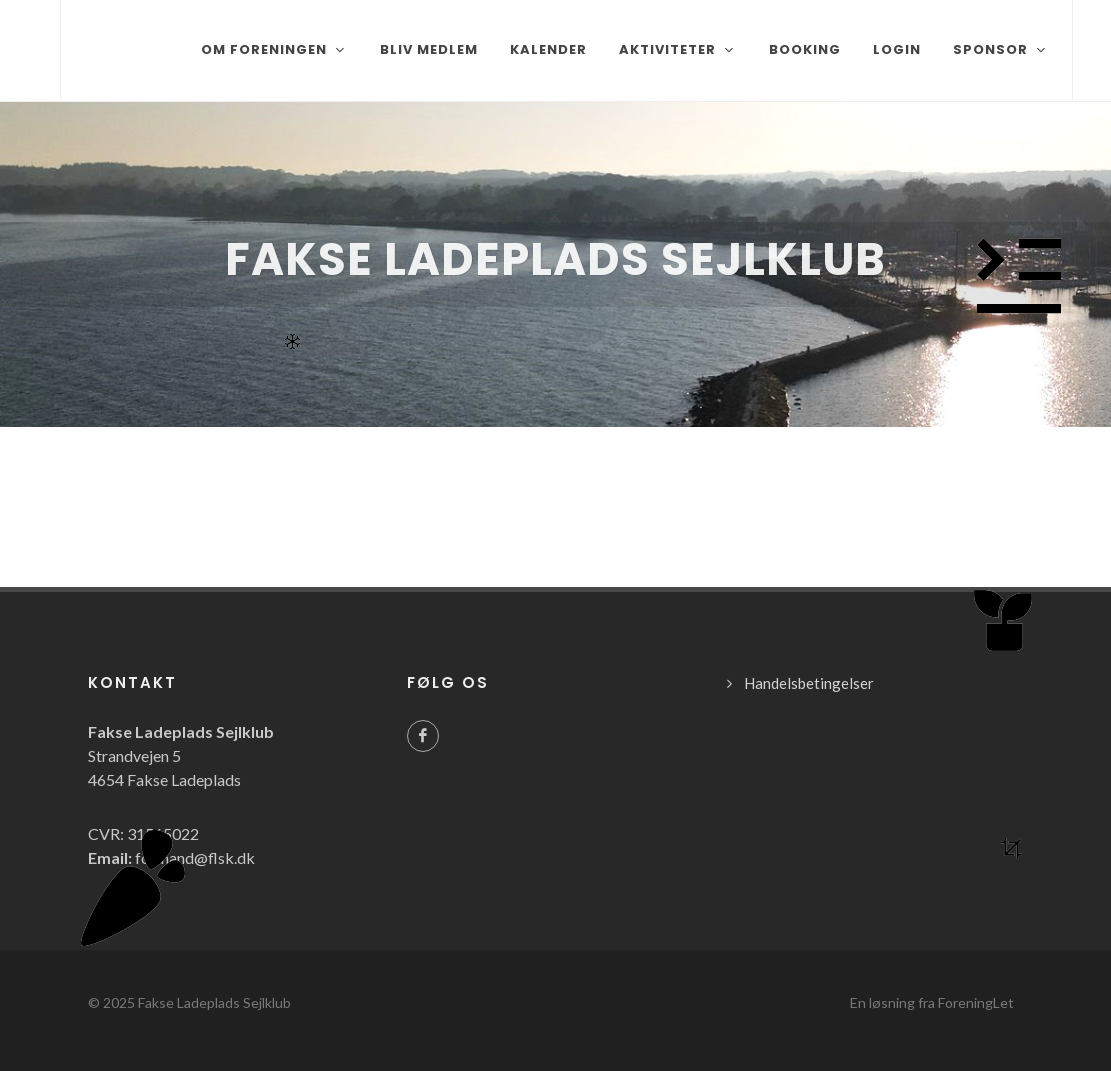  I want to click on activate cooling or air conditioning mode, so click(292, 341).